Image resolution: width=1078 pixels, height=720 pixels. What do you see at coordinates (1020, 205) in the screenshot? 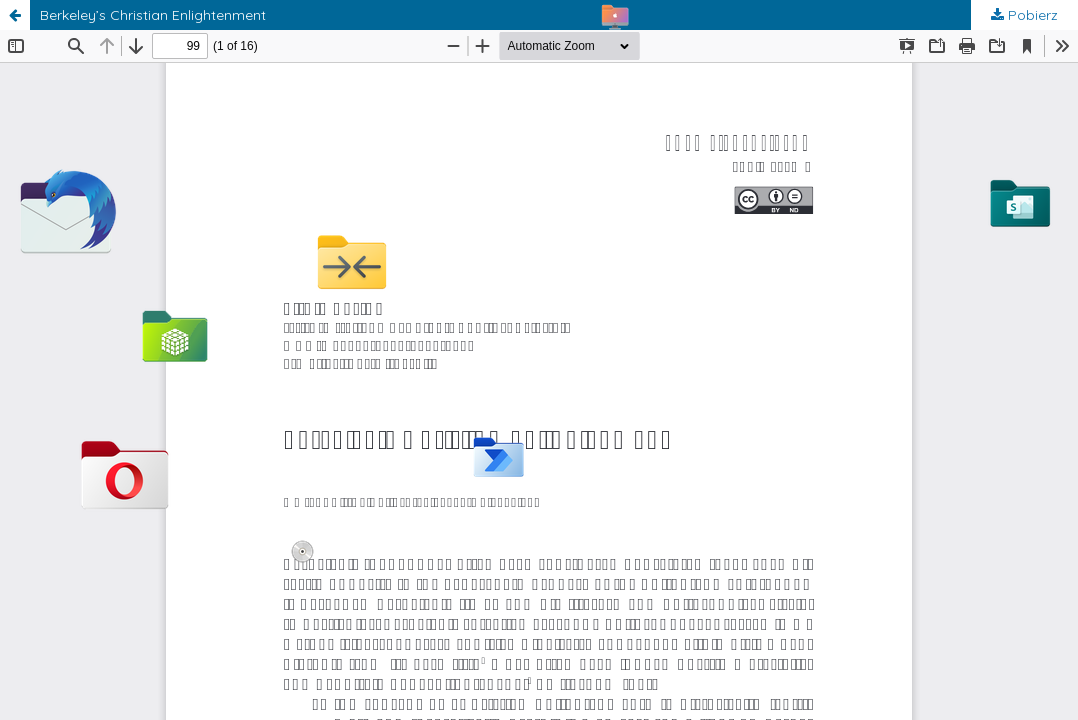
I see `open folder containing microsoft sway files` at bounding box center [1020, 205].